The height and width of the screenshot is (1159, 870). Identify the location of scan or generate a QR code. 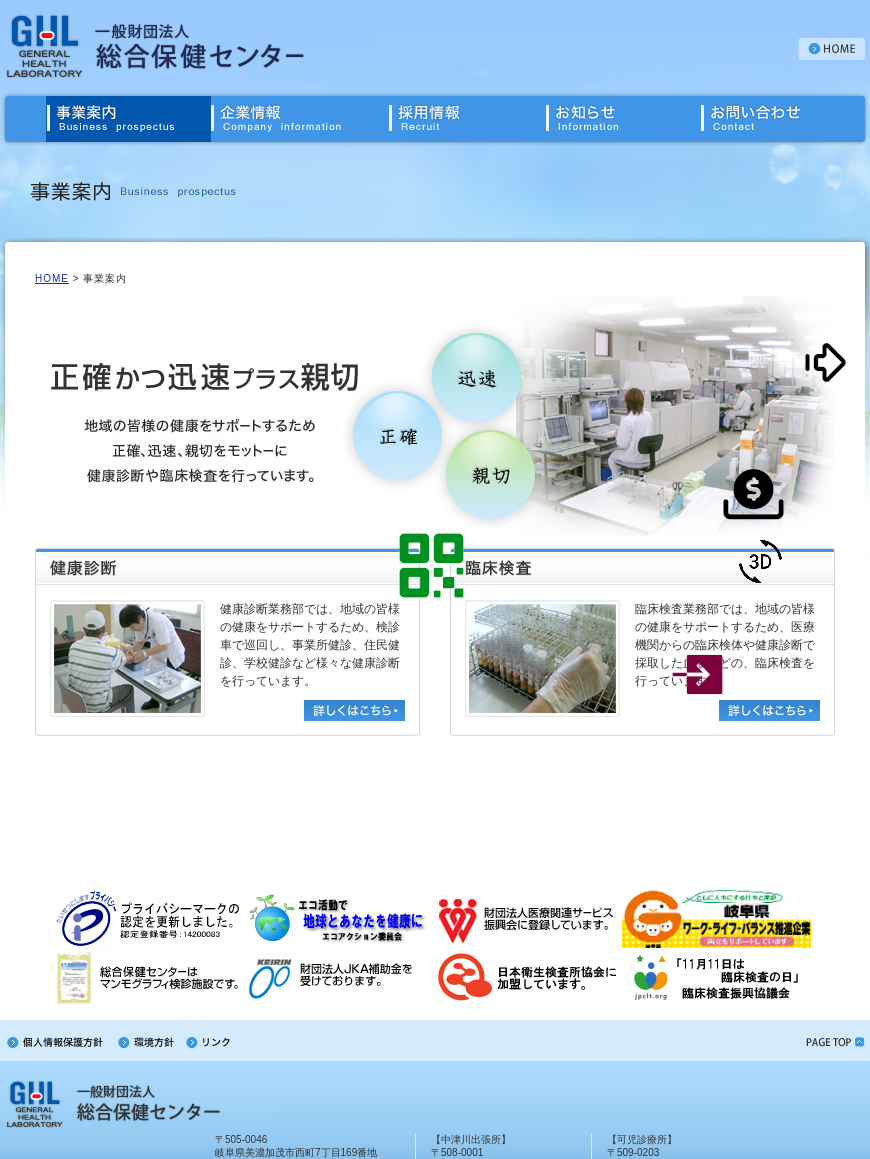
(431, 565).